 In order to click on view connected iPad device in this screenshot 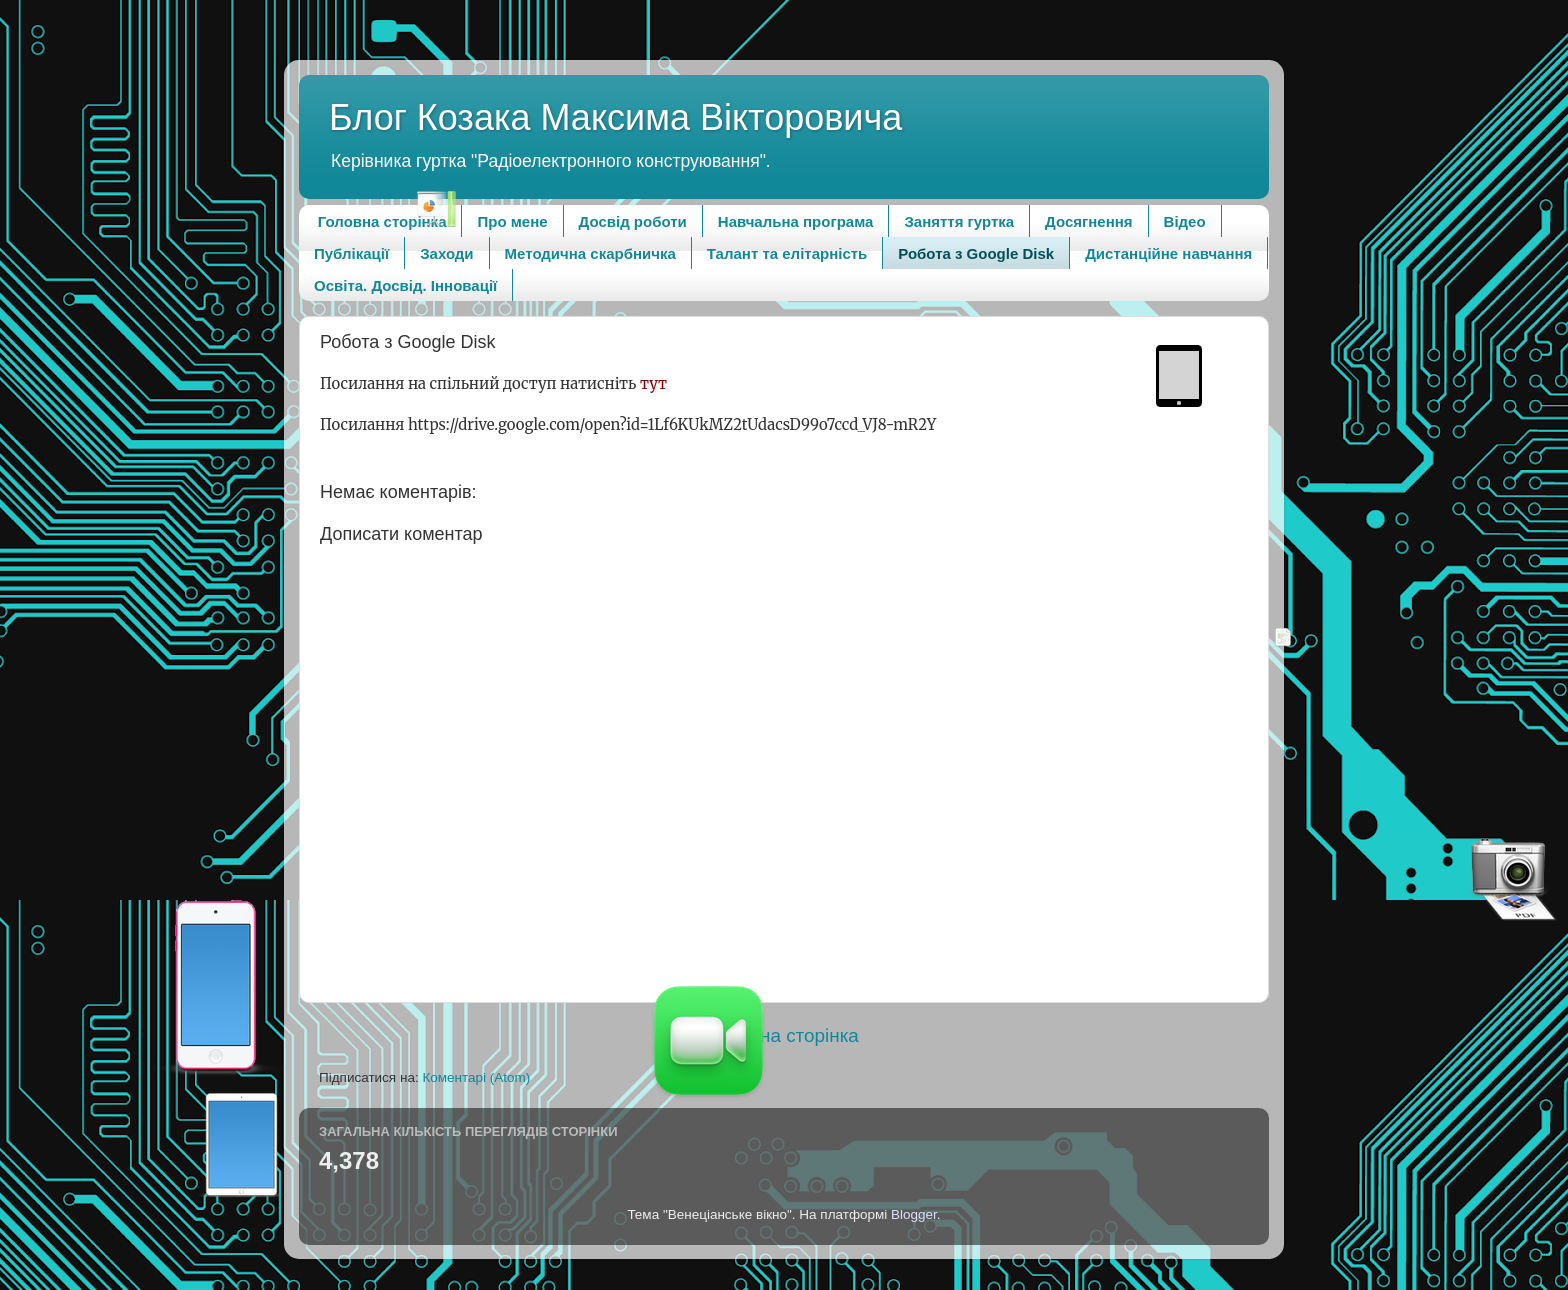, I will do `click(1179, 375)`.